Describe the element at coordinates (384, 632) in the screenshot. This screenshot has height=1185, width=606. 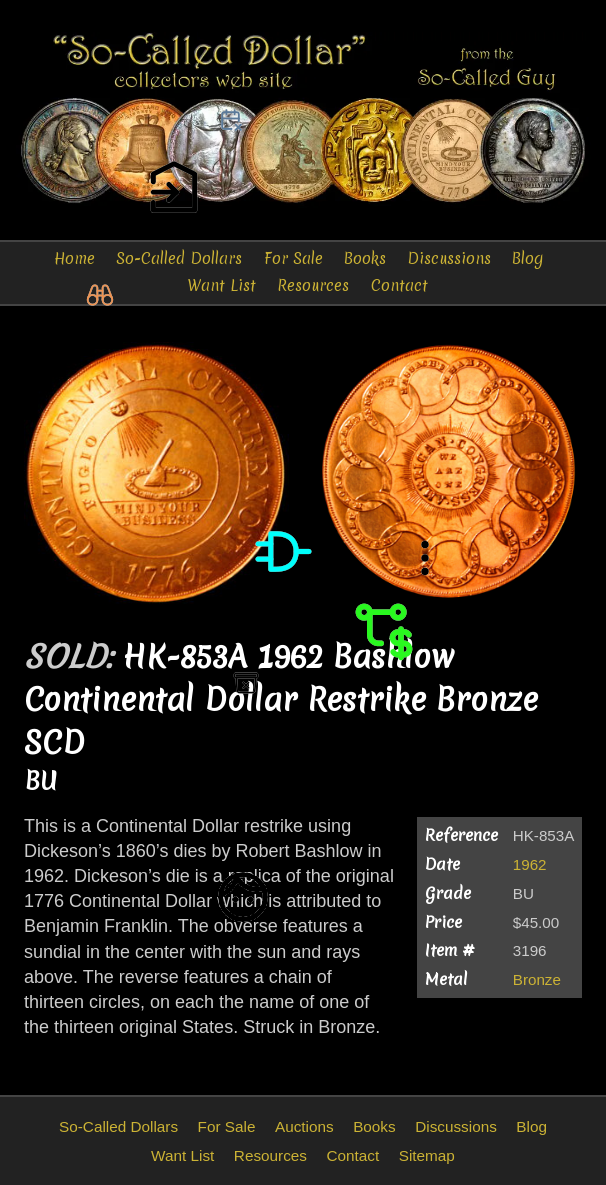
I see `view transaction history` at that location.